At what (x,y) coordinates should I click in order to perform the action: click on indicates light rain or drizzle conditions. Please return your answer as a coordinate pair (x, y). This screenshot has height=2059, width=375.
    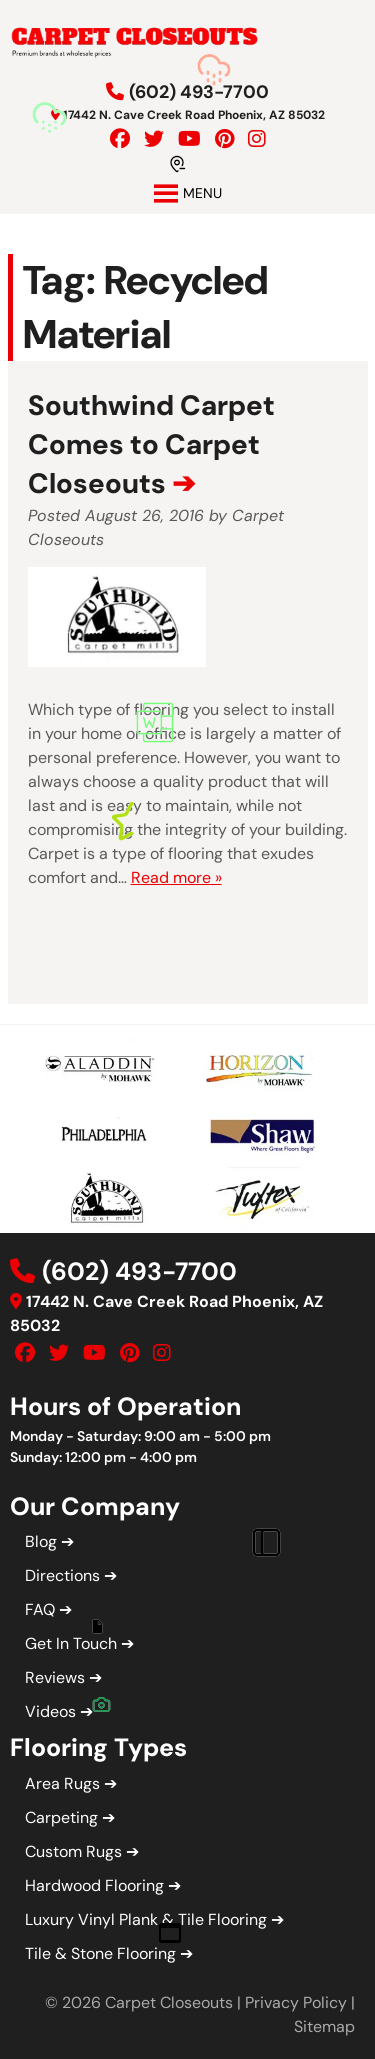
    Looking at the image, I should click on (214, 69).